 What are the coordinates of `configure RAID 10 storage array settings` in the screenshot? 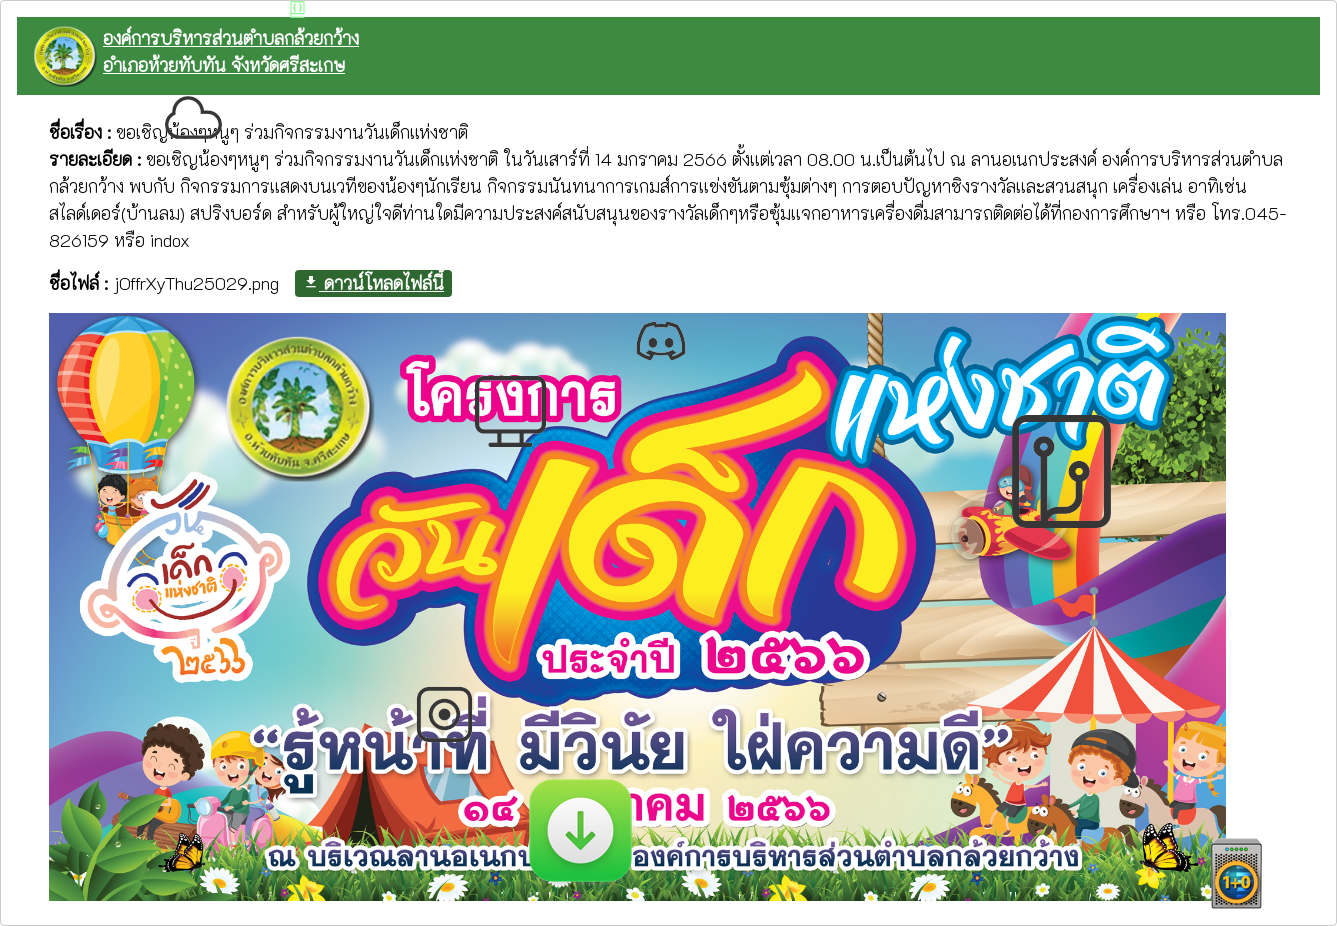 It's located at (1236, 873).